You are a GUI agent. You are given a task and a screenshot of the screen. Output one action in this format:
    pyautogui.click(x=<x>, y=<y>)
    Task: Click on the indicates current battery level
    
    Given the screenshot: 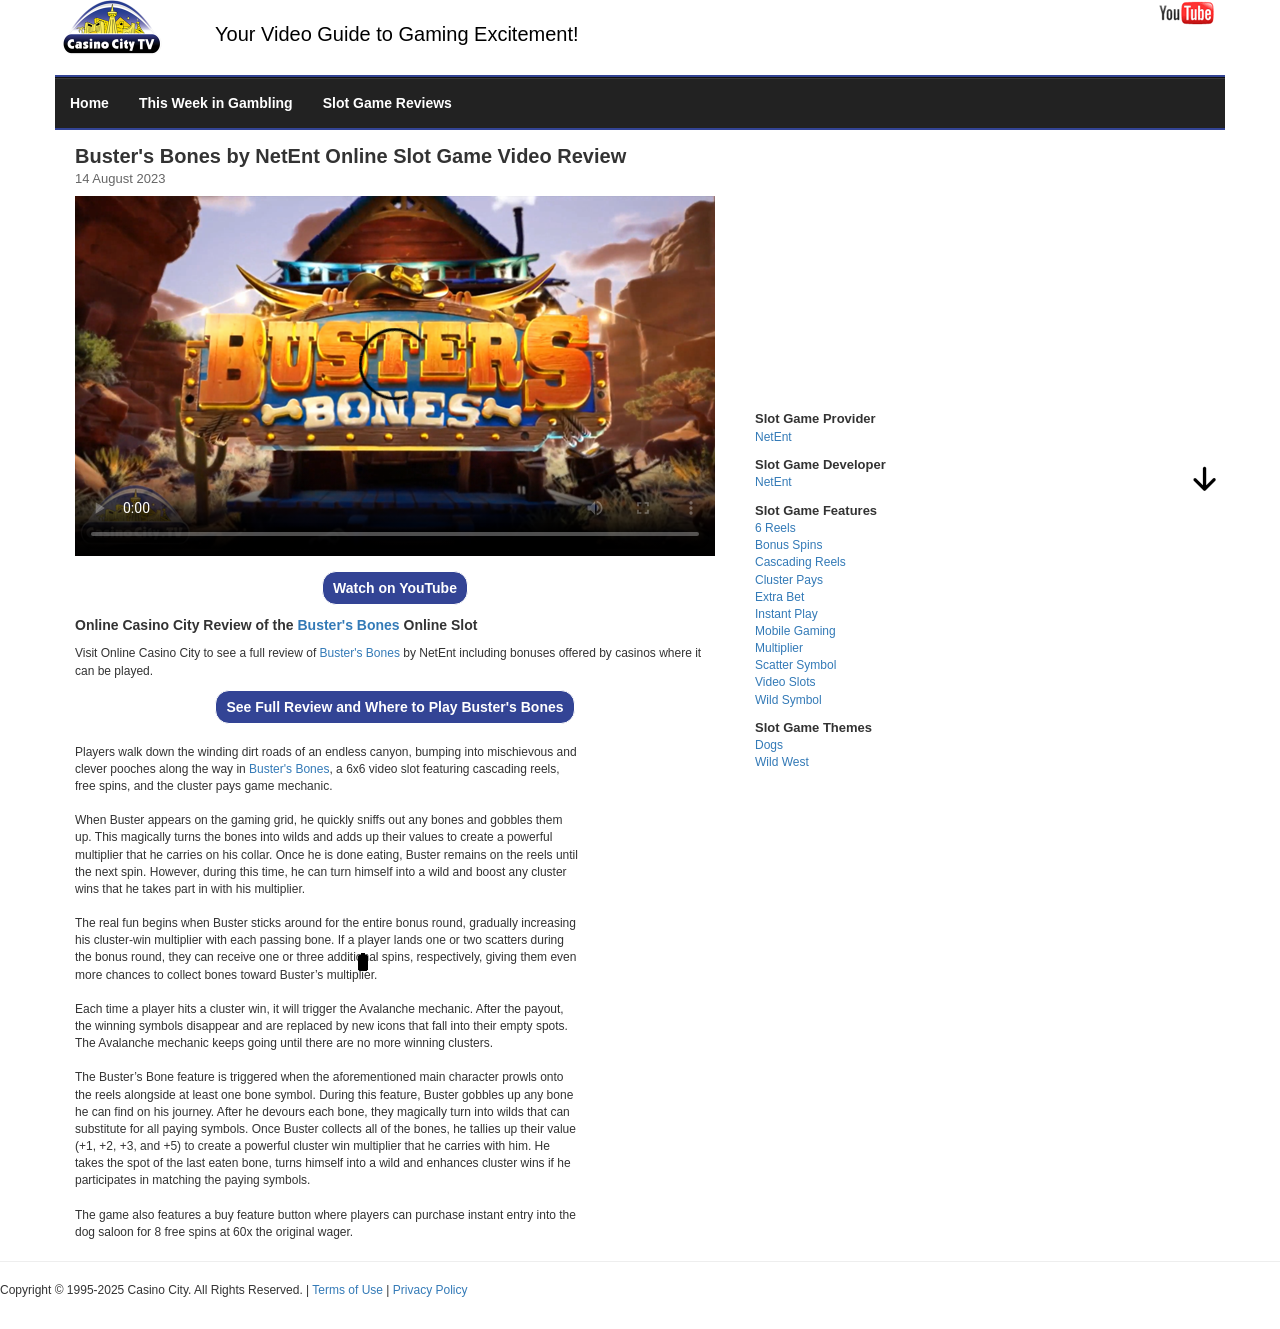 What is the action you would take?
    pyautogui.click(x=363, y=962)
    